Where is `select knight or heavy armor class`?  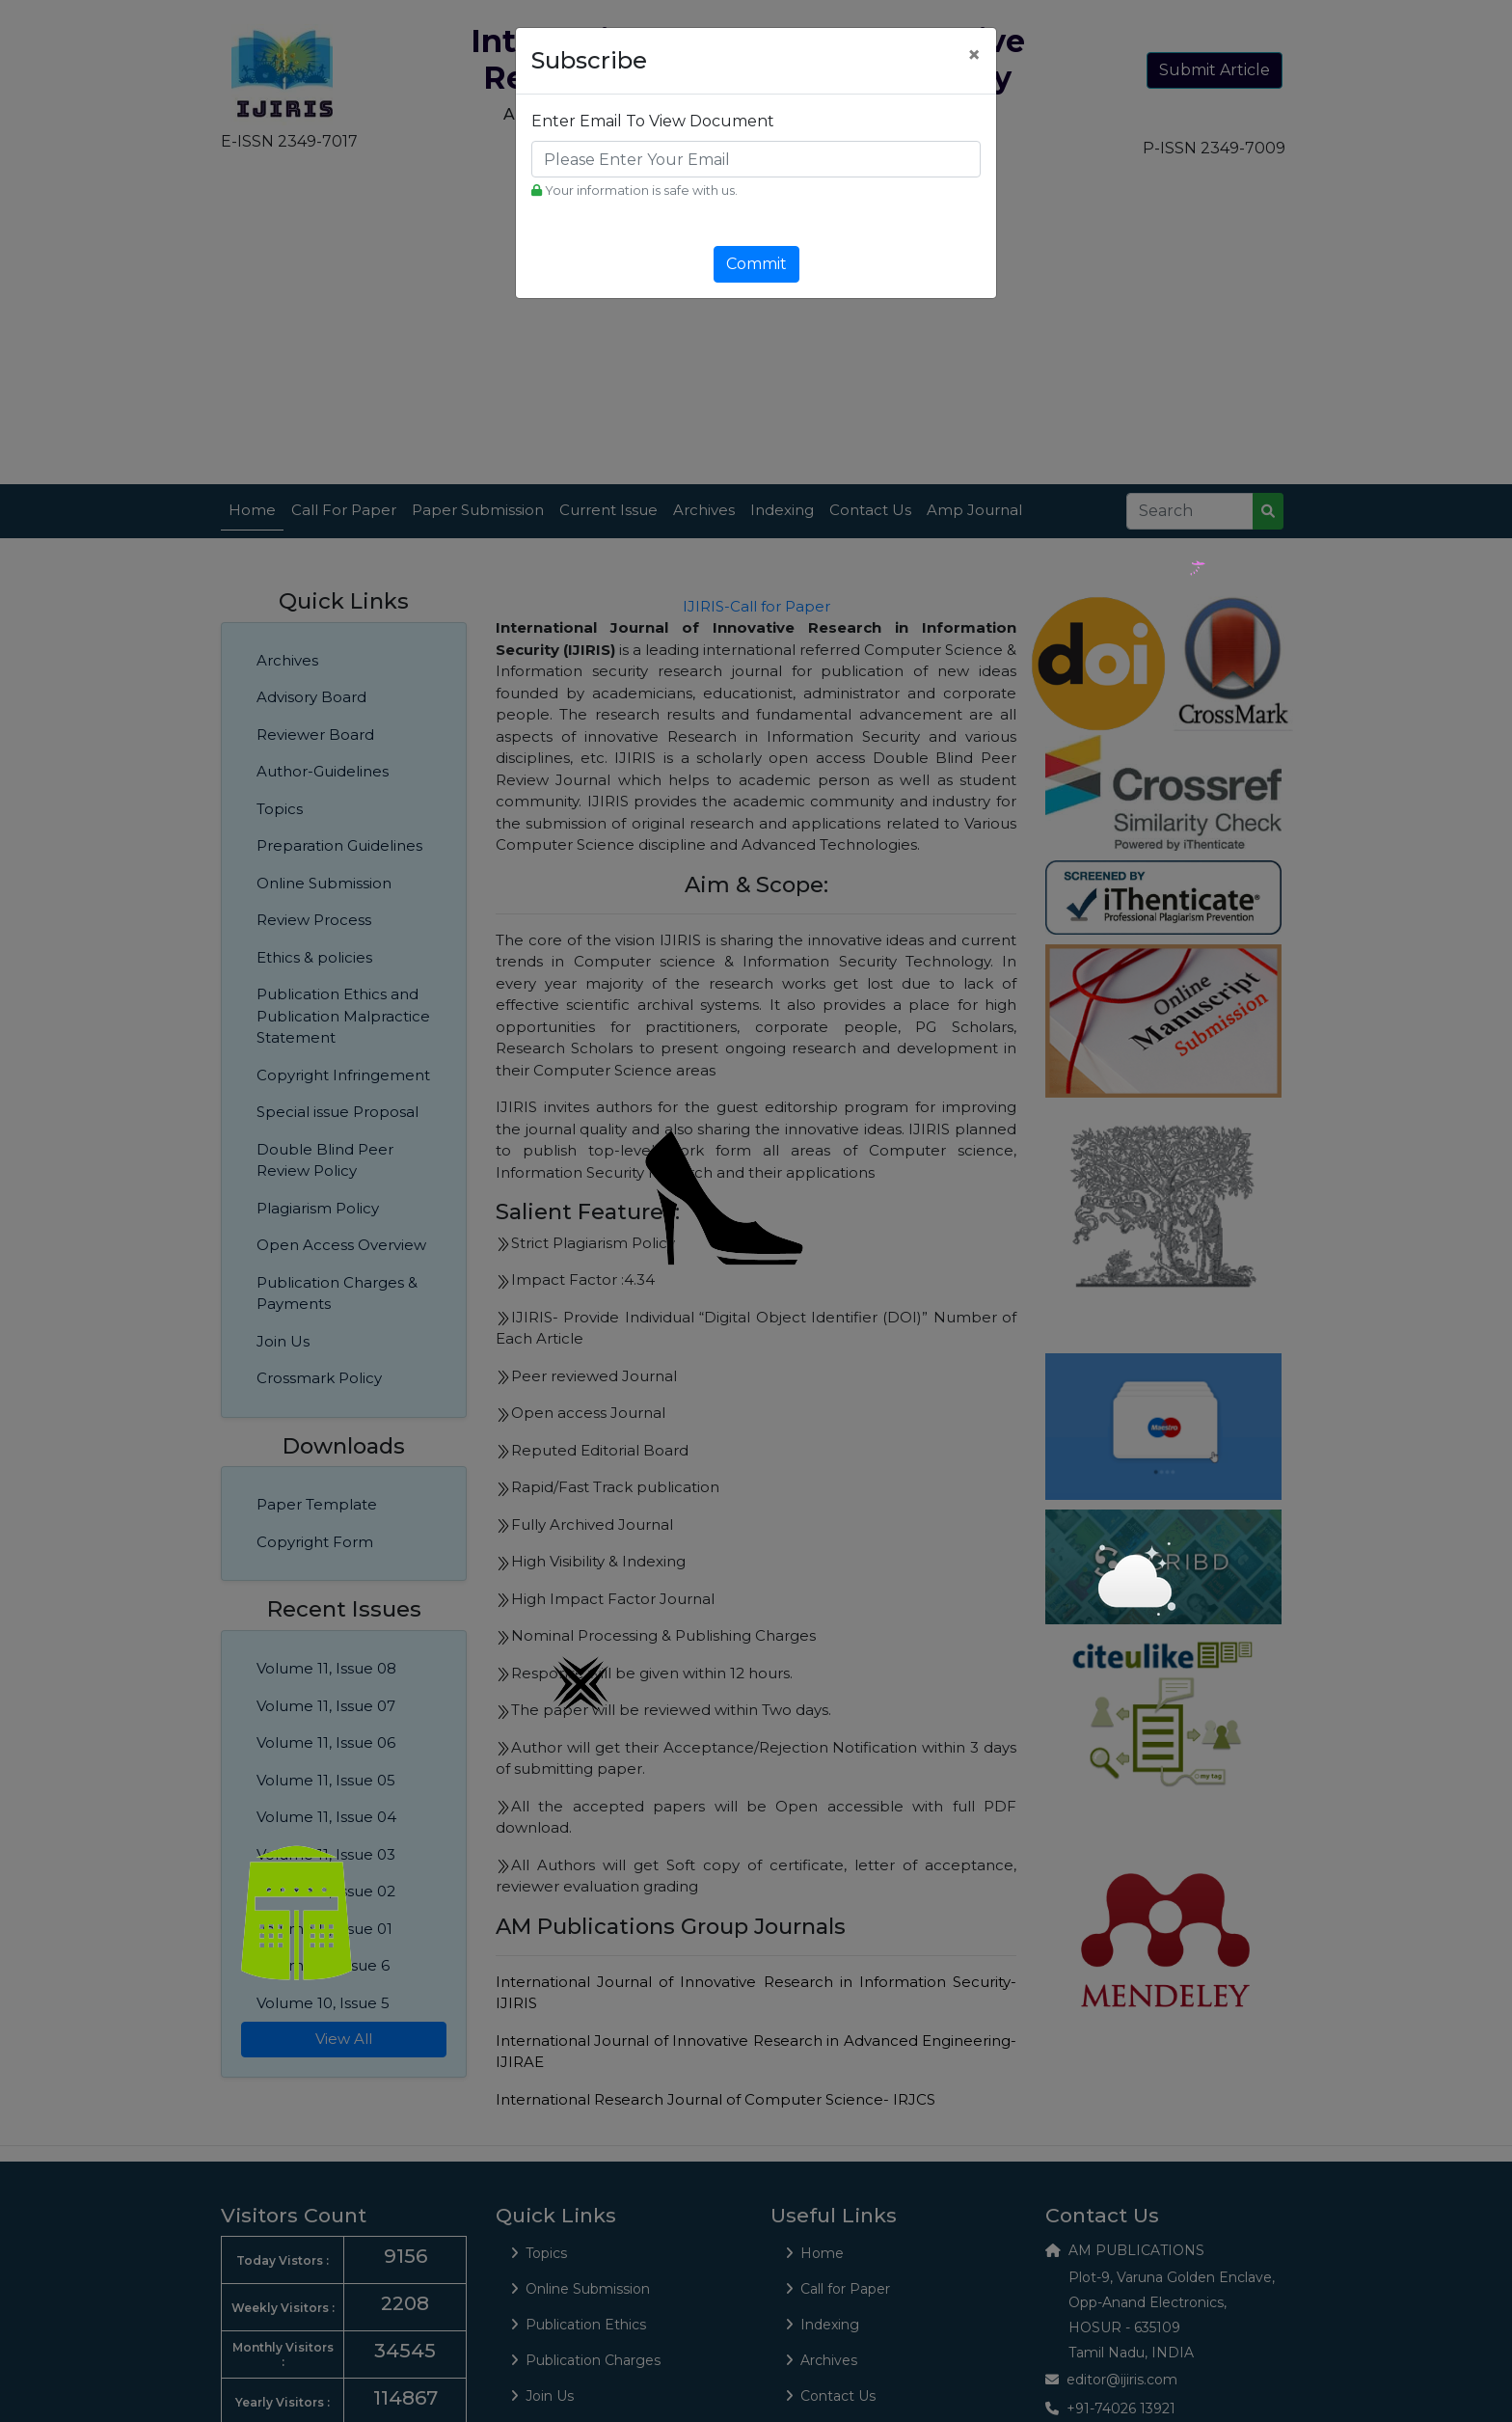 select knight or heavy armor class is located at coordinates (296, 1915).